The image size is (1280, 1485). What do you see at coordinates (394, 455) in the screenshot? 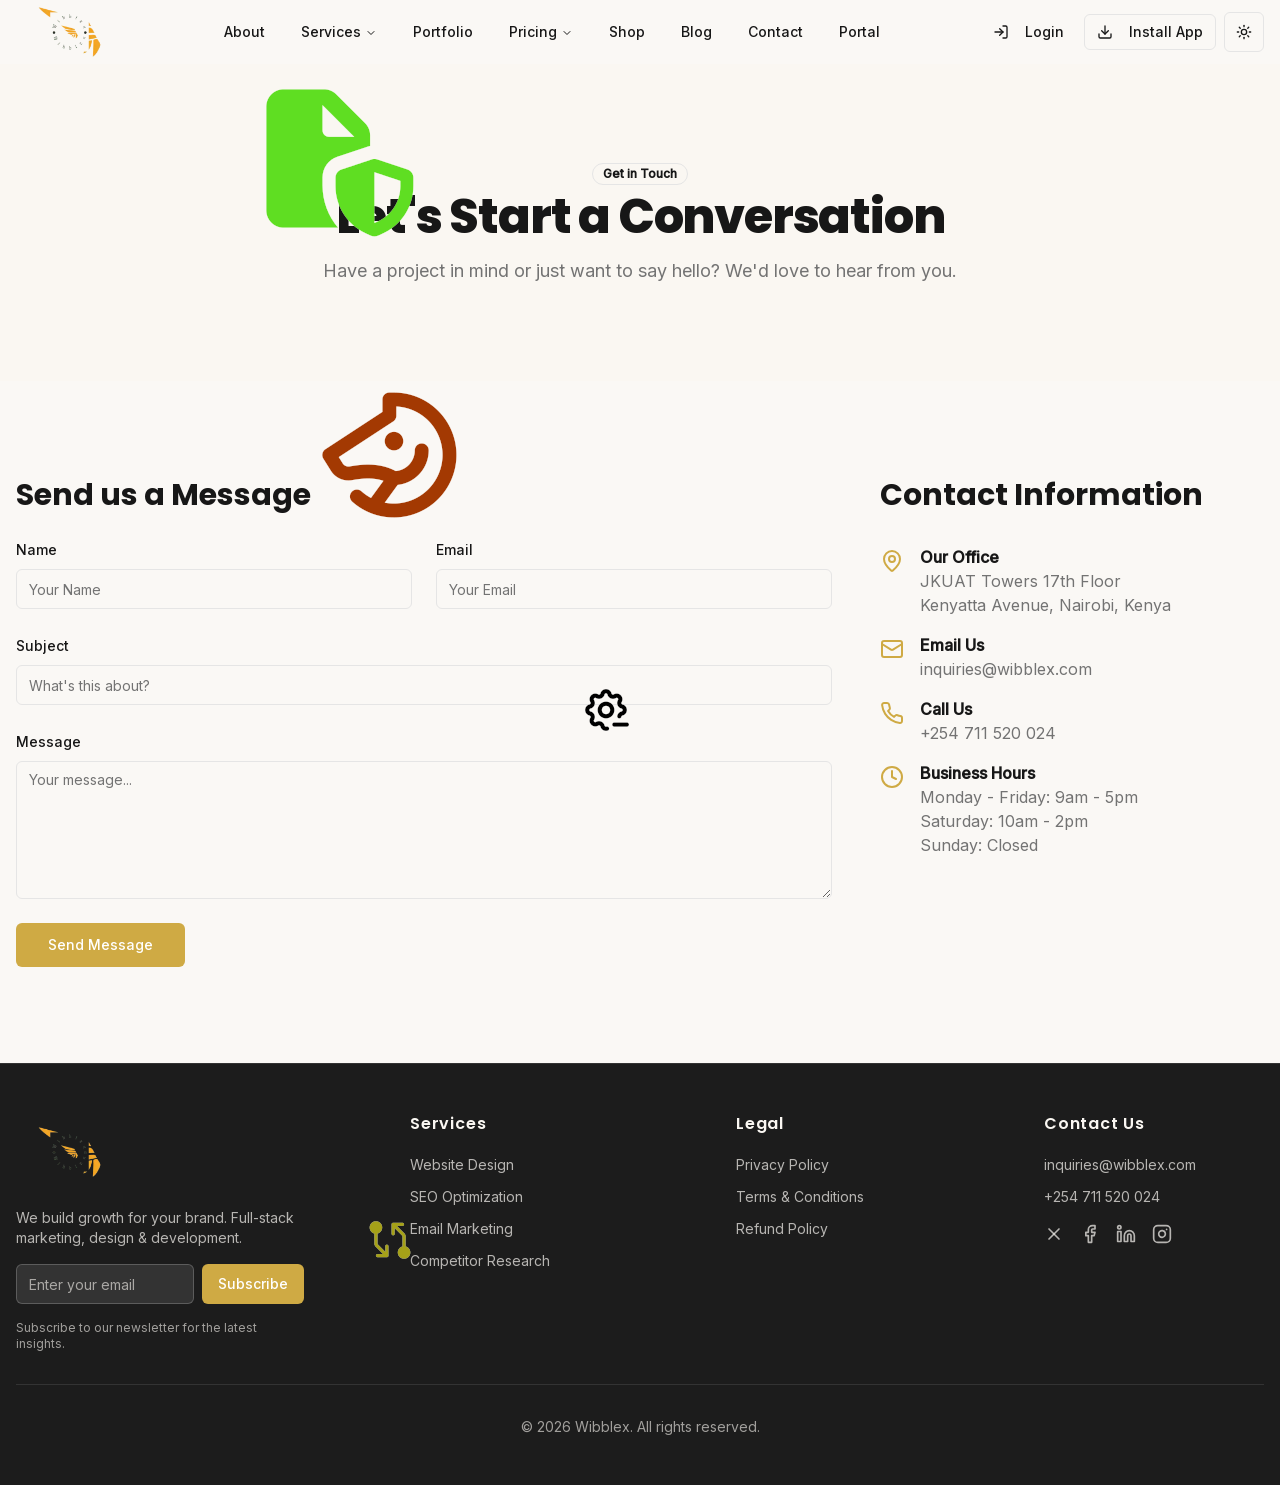
I see `access equestrian or horse-related features` at bounding box center [394, 455].